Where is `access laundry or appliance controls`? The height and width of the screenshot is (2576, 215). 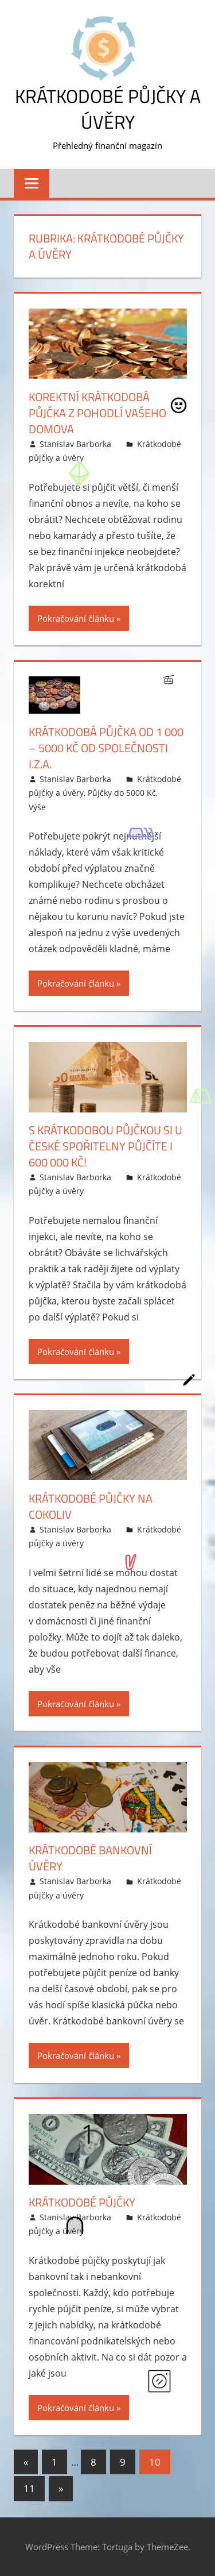 access laundry or appliance controls is located at coordinates (159, 2381).